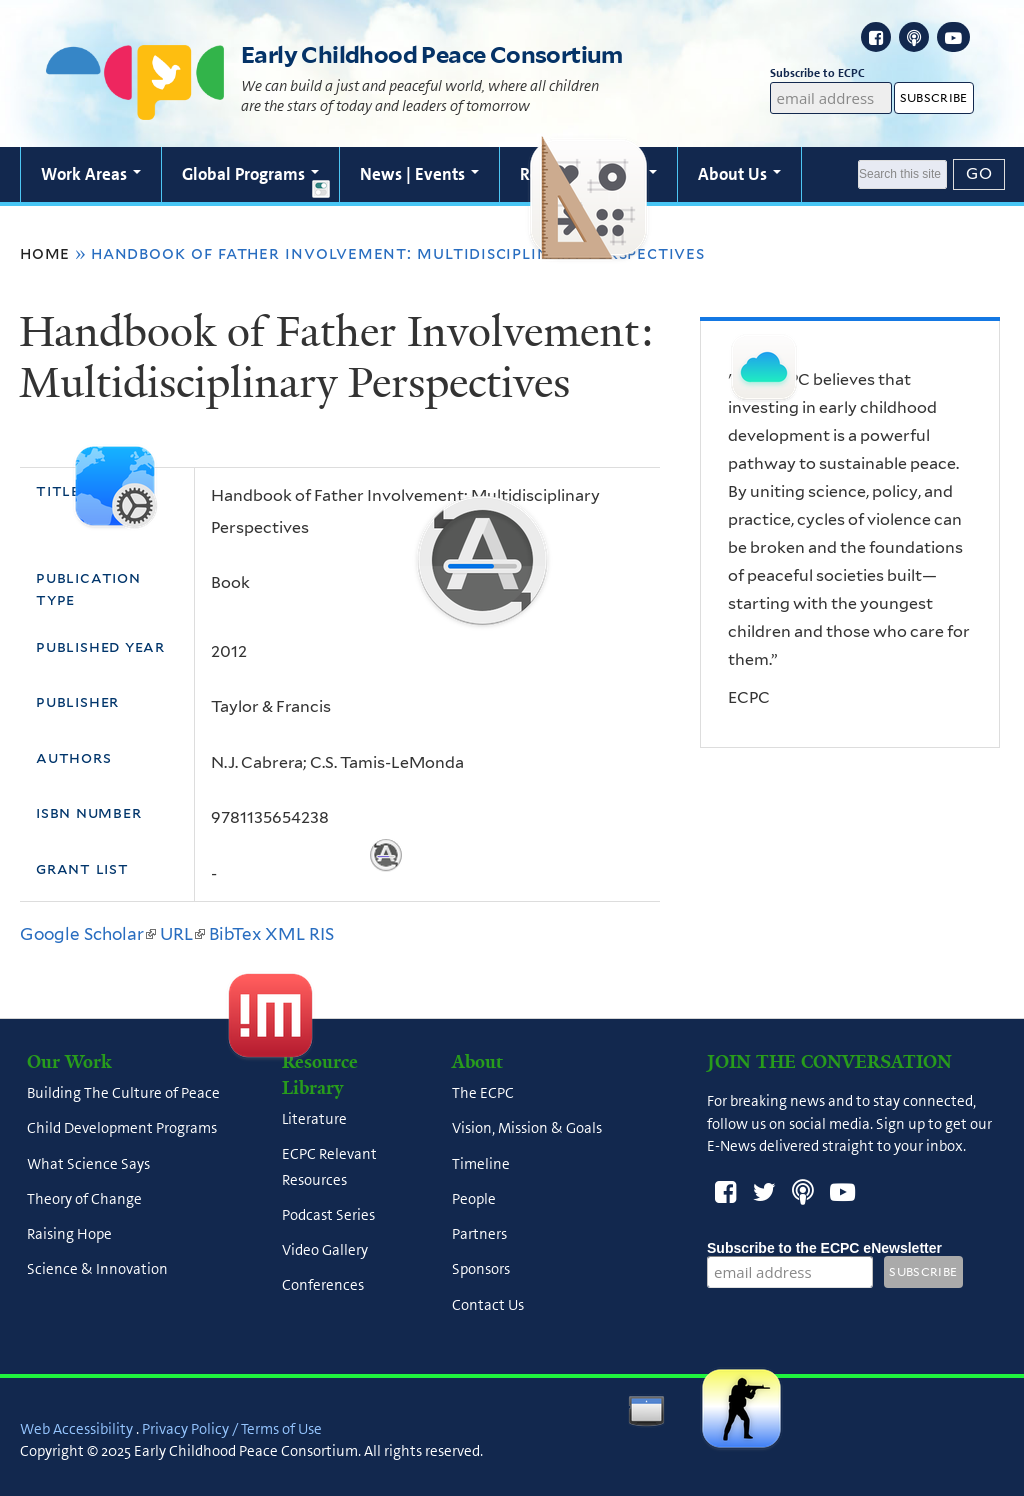 The image size is (1024, 1496). I want to click on open iCloud app, so click(764, 367).